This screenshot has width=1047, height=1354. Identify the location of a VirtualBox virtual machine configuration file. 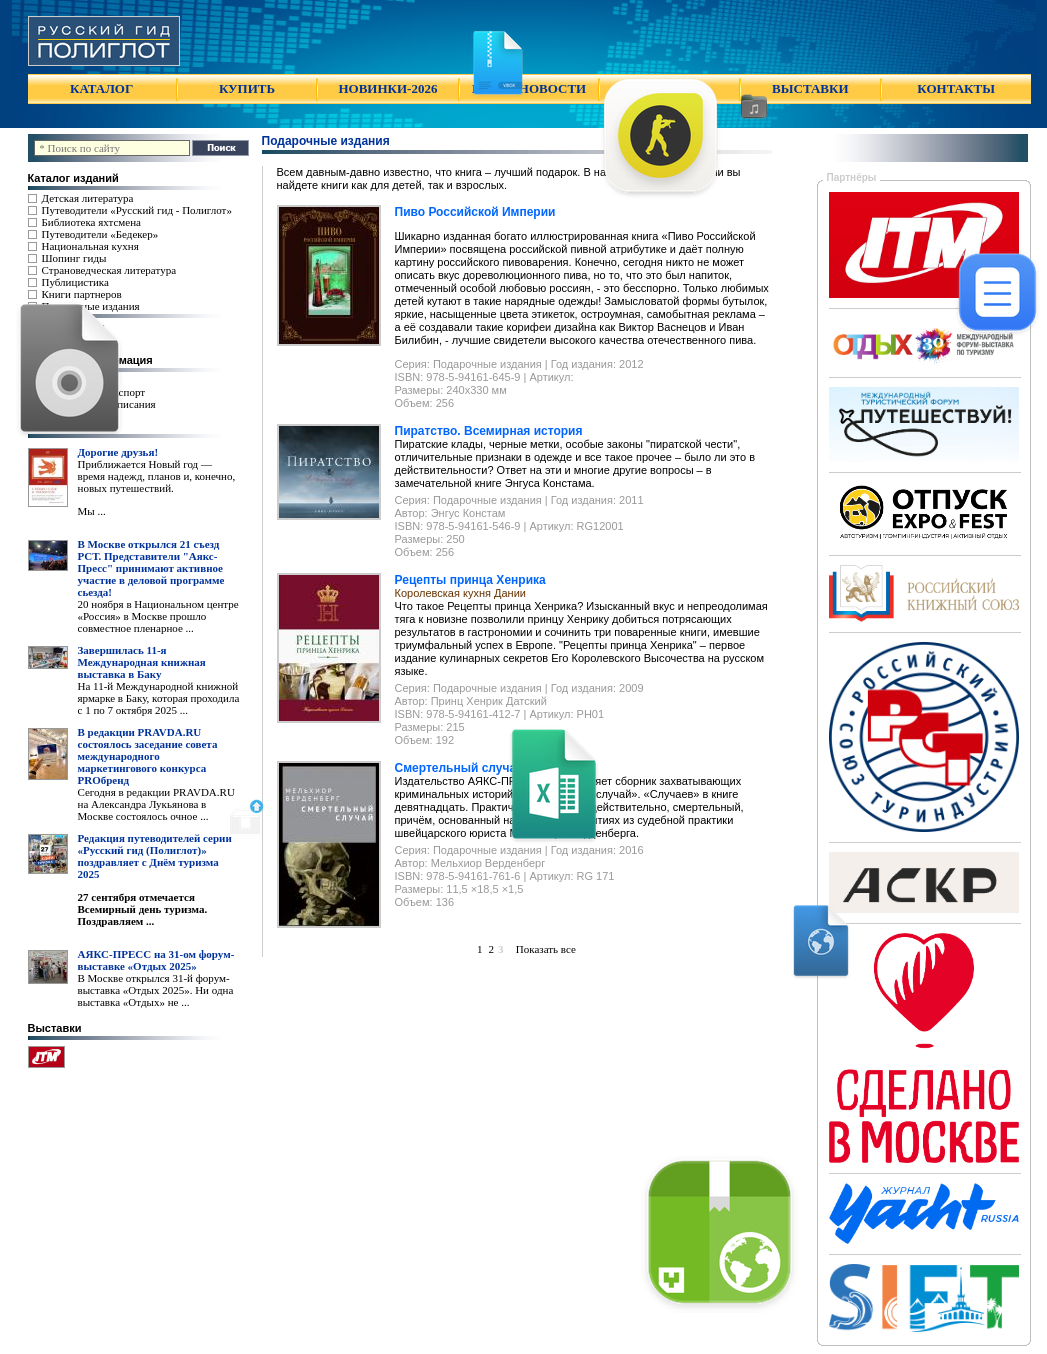
(498, 64).